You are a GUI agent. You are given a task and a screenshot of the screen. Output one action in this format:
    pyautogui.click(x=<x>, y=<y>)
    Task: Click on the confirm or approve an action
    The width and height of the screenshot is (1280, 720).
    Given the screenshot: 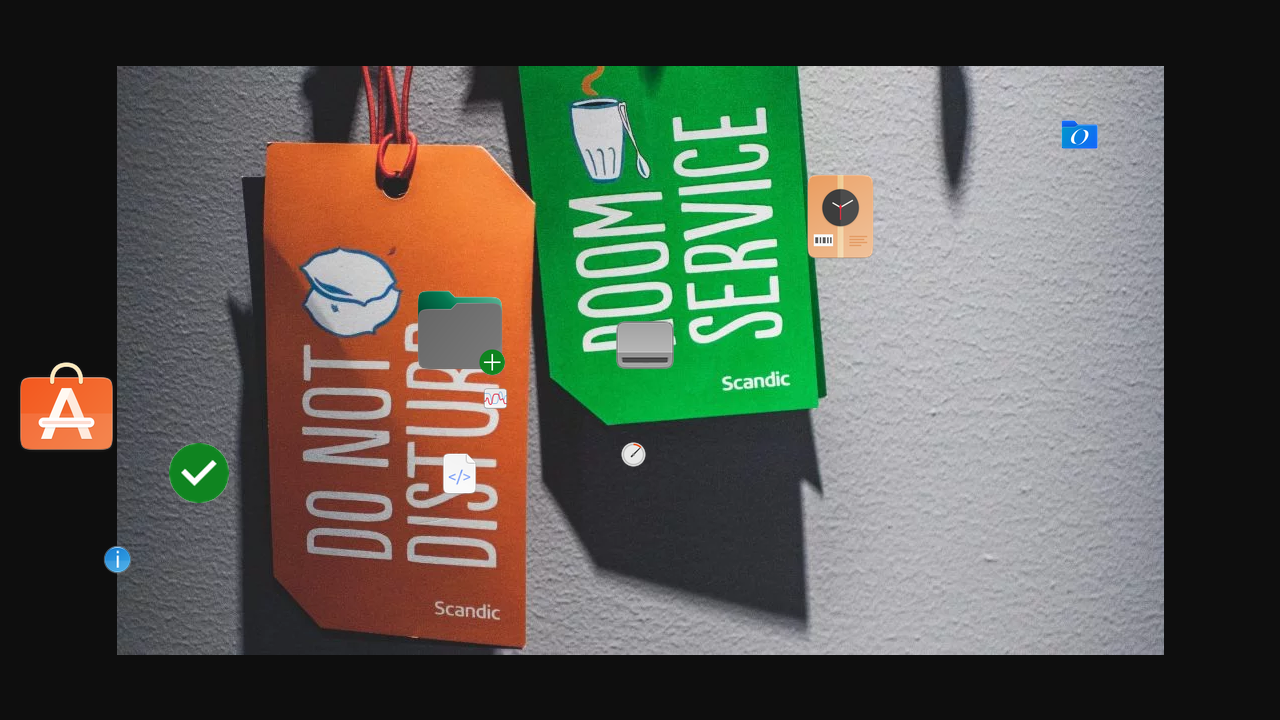 What is the action you would take?
    pyautogui.click(x=199, y=473)
    